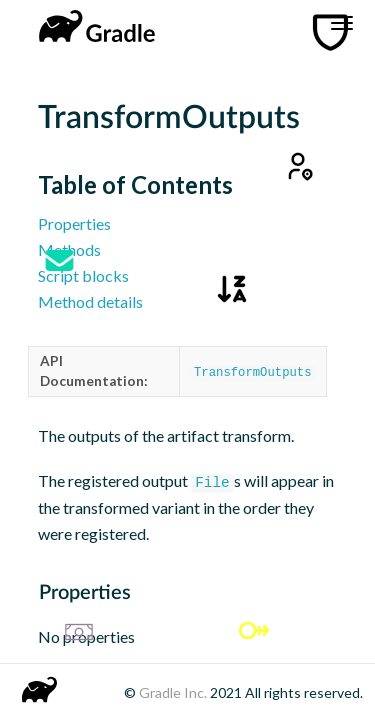 Image resolution: width=375 pixels, height=720 pixels. What do you see at coordinates (298, 166) in the screenshot?
I see `view user's location on map` at bounding box center [298, 166].